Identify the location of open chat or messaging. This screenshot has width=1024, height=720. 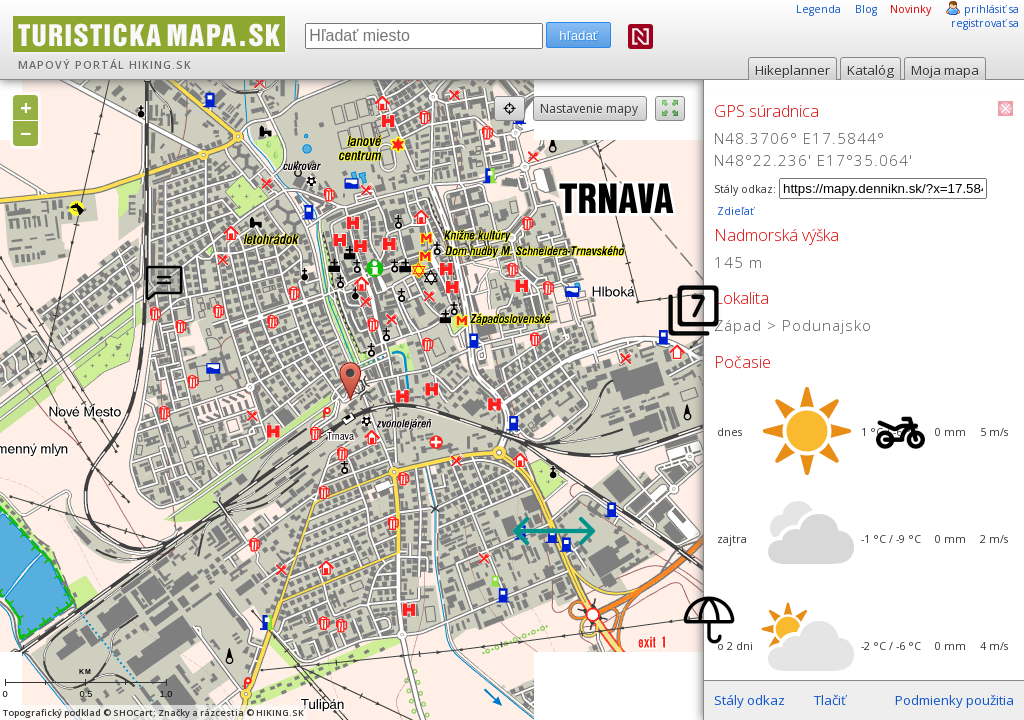
(164, 280).